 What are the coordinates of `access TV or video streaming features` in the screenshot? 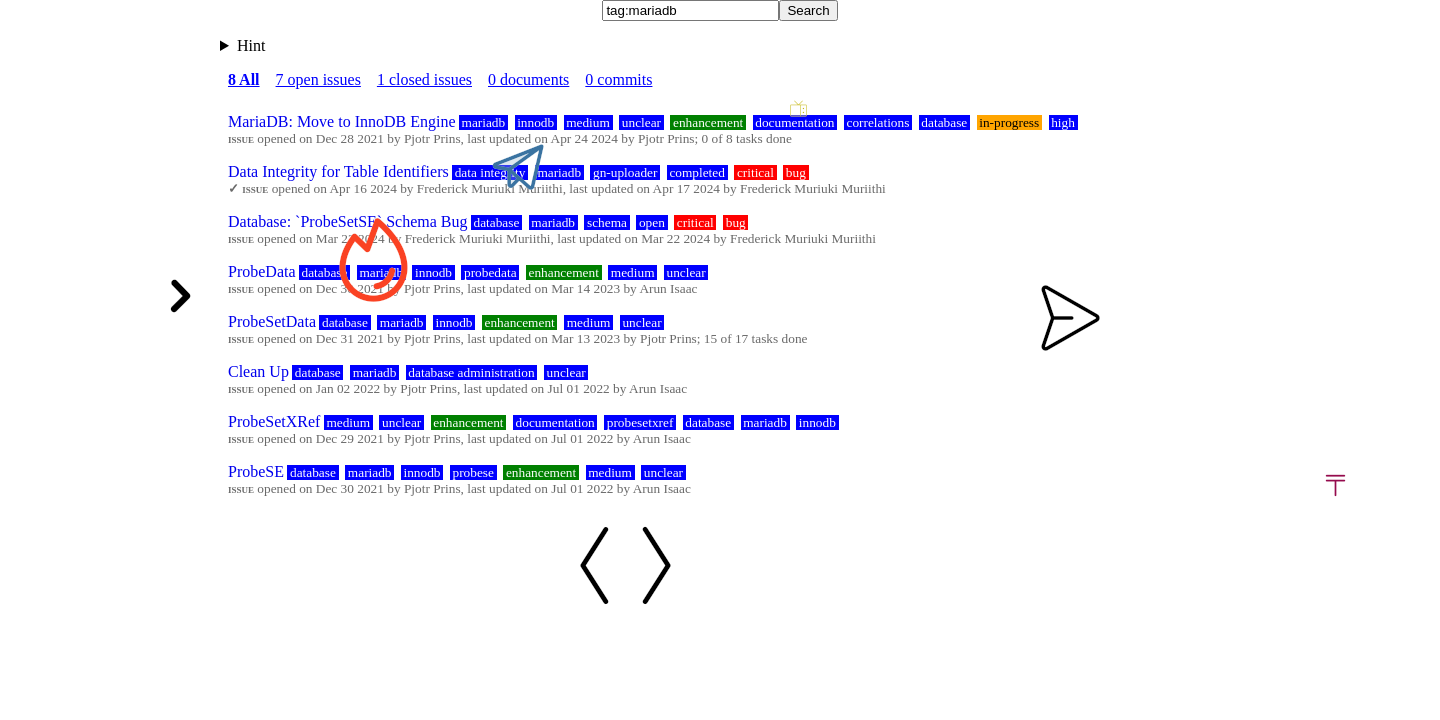 It's located at (798, 109).